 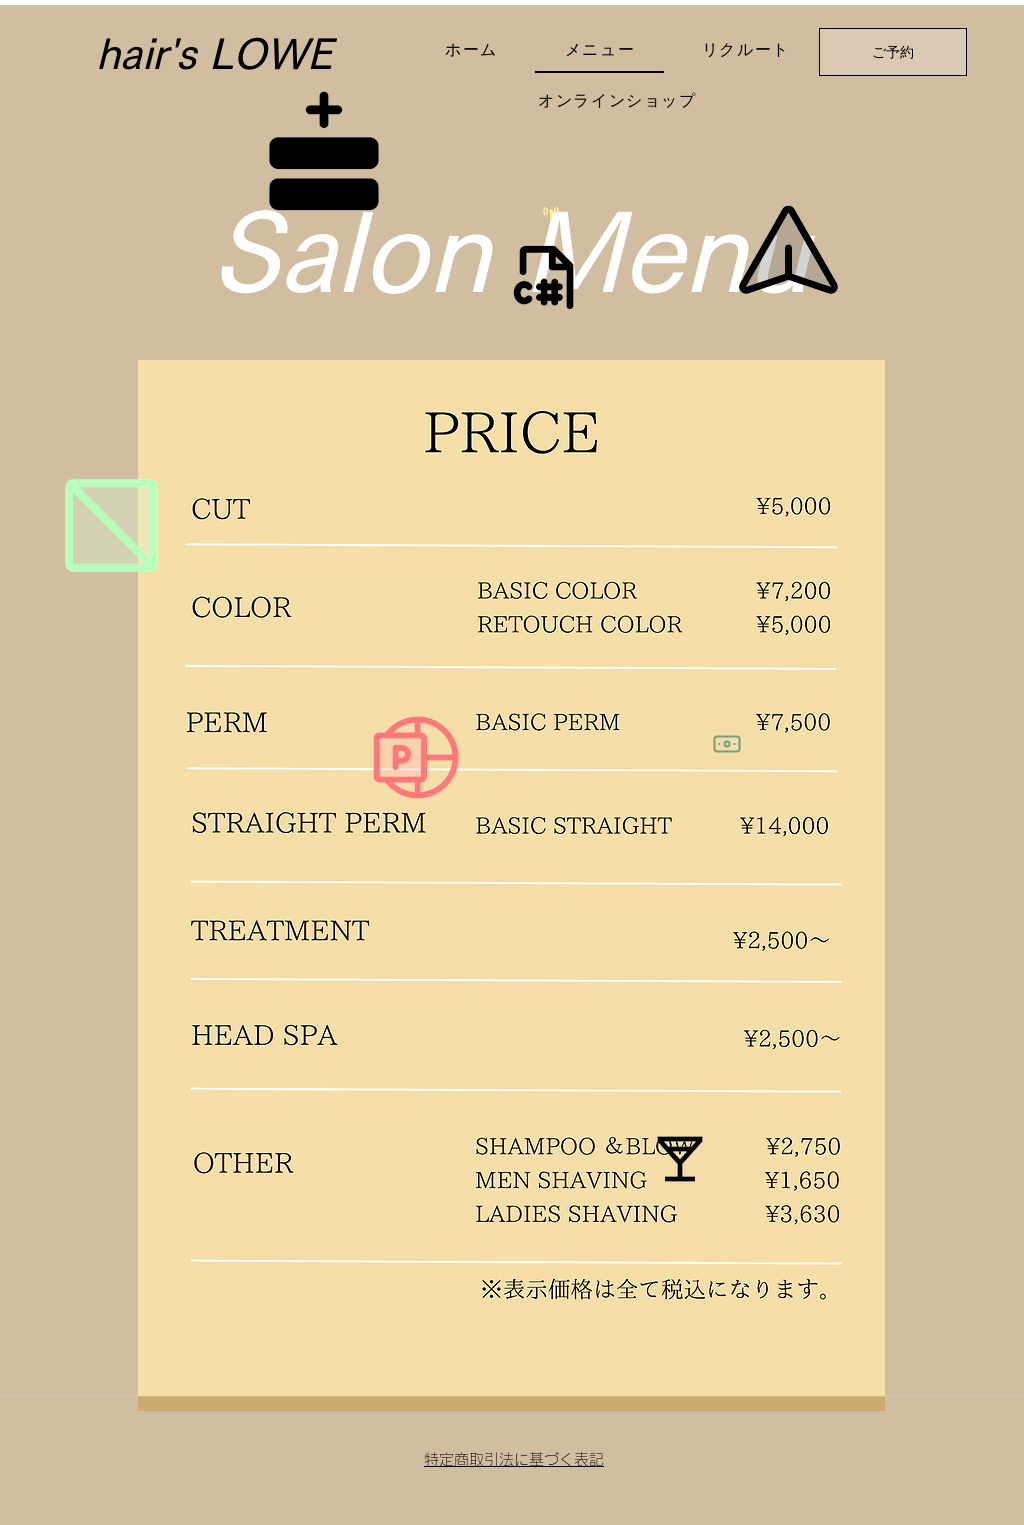 What do you see at coordinates (414, 757) in the screenshot?
I see `open Microsoft PowerPoint` at bounding box center [414, 757].